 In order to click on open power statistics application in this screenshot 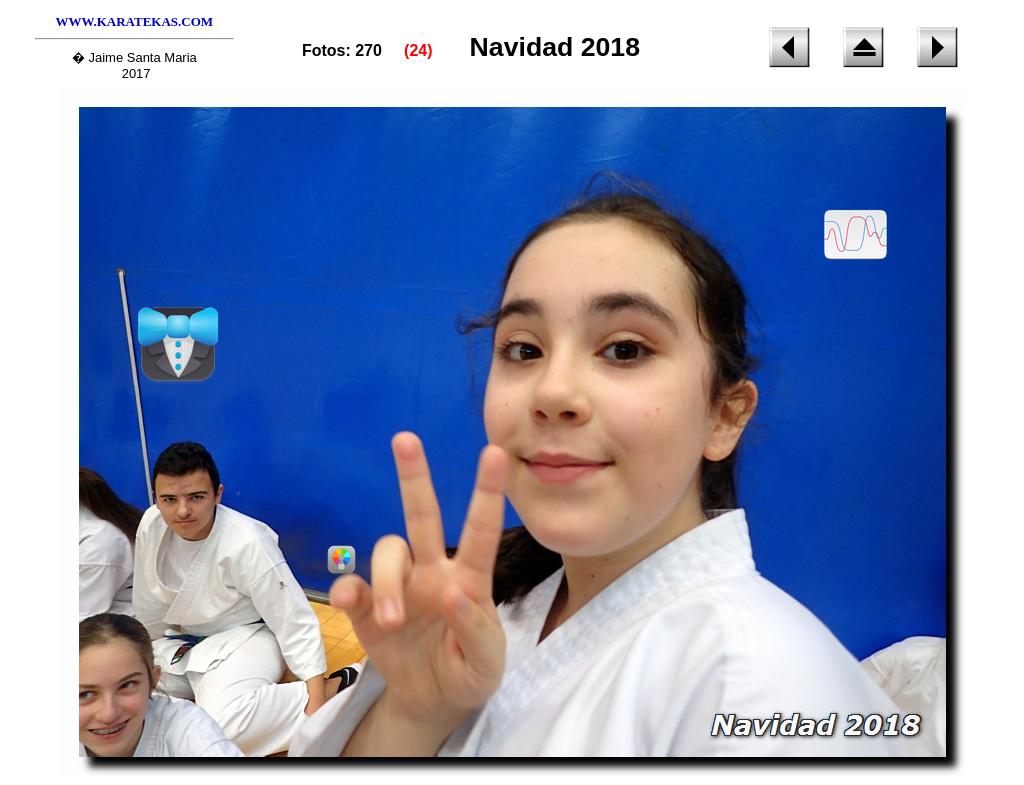, I will do `click(855, 234)`.